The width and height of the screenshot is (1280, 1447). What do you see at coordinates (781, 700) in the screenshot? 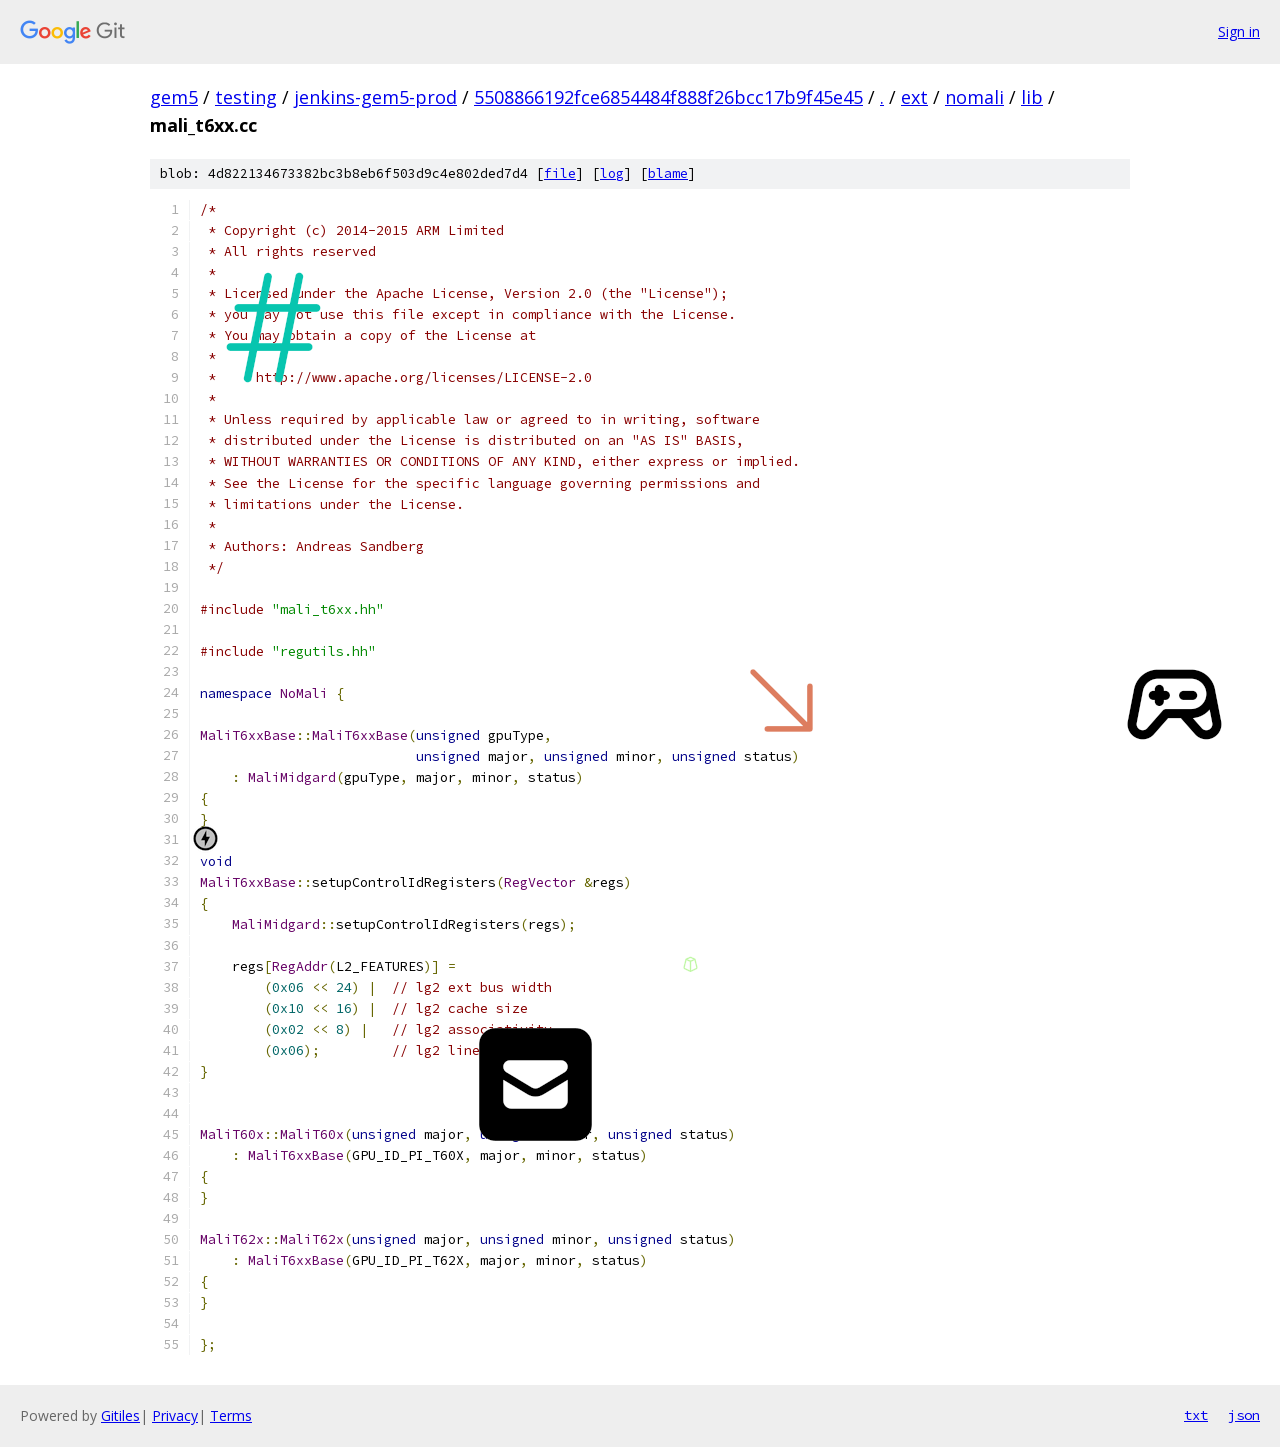
I see `navigate to the next item diagonally` at bounding box center [781, 700].